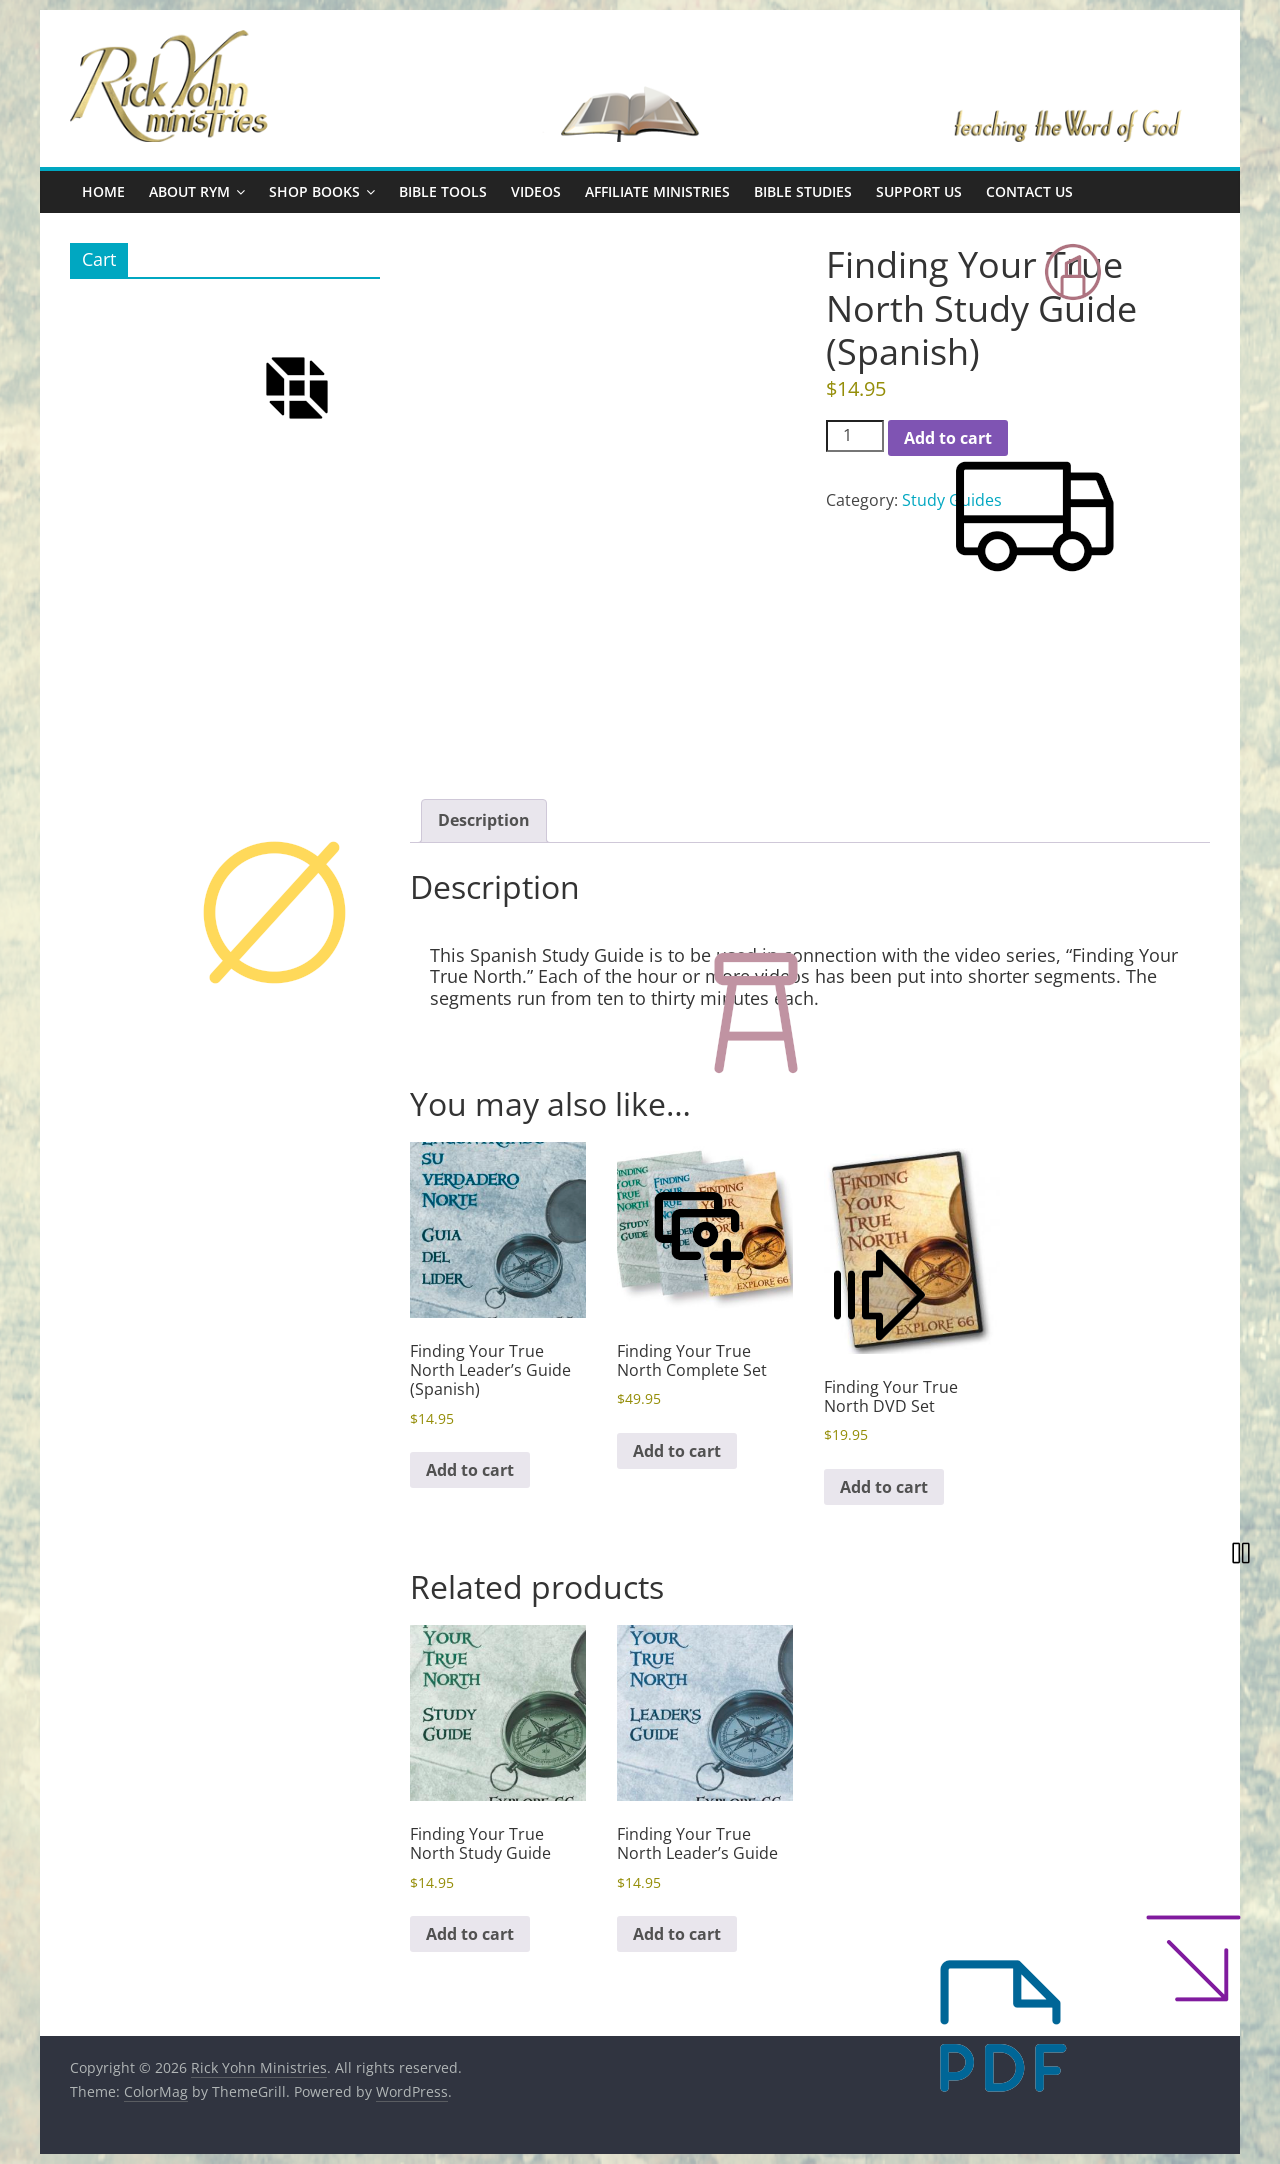 Image resolution: width=1280 pixels, height=2164 pixels. Describe the element at coordinates (1241, 1553) in the screenshot. I see `switch to column view layout` at that location.